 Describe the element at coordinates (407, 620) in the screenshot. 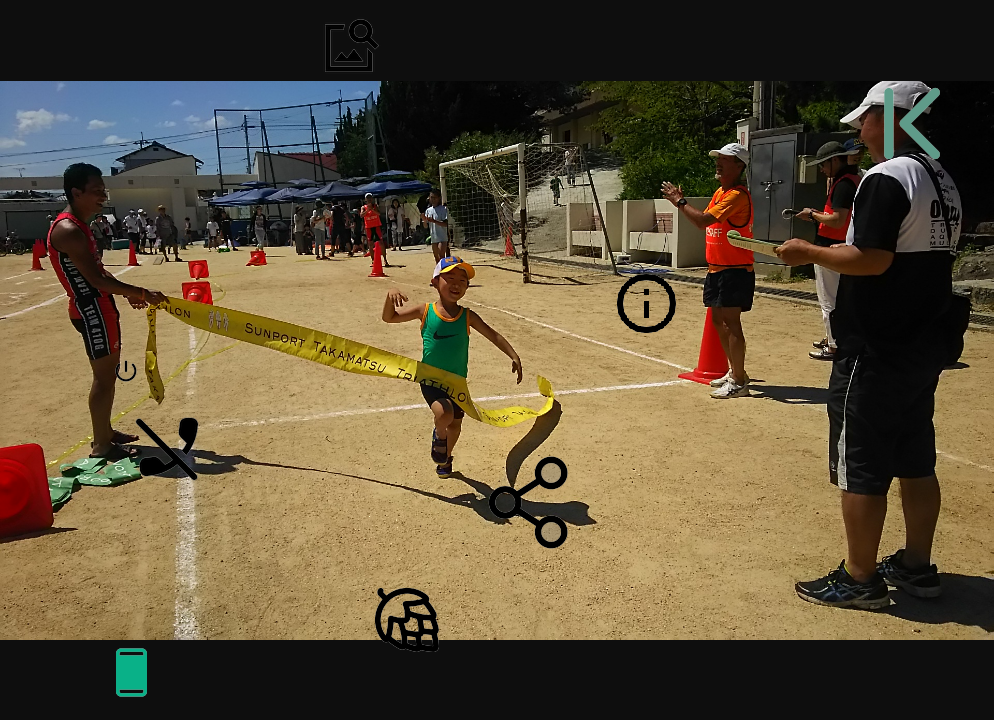

I see `browse or filter craft beer options` at that location.